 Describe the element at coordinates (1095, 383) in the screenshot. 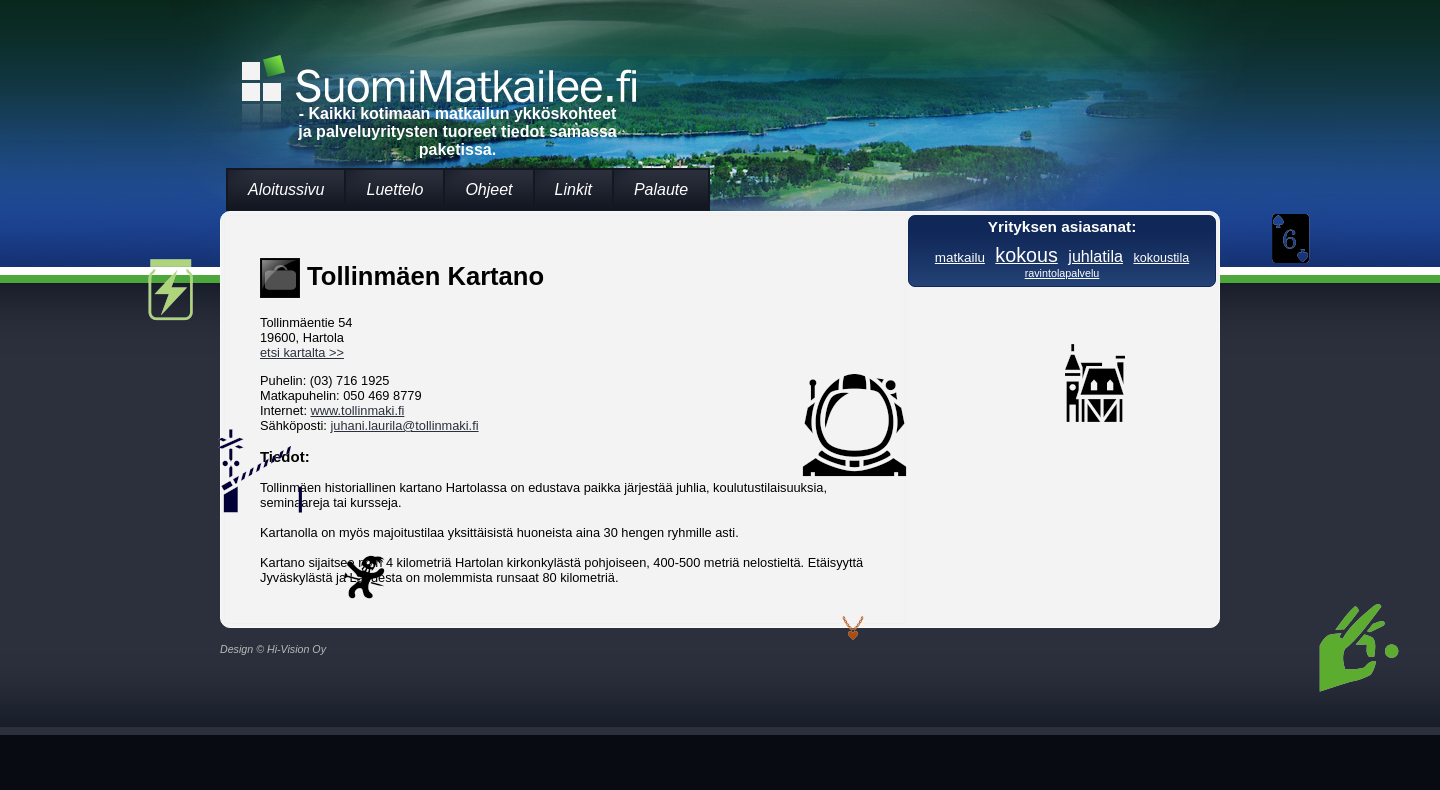

I see `access the village or town area` at that location.